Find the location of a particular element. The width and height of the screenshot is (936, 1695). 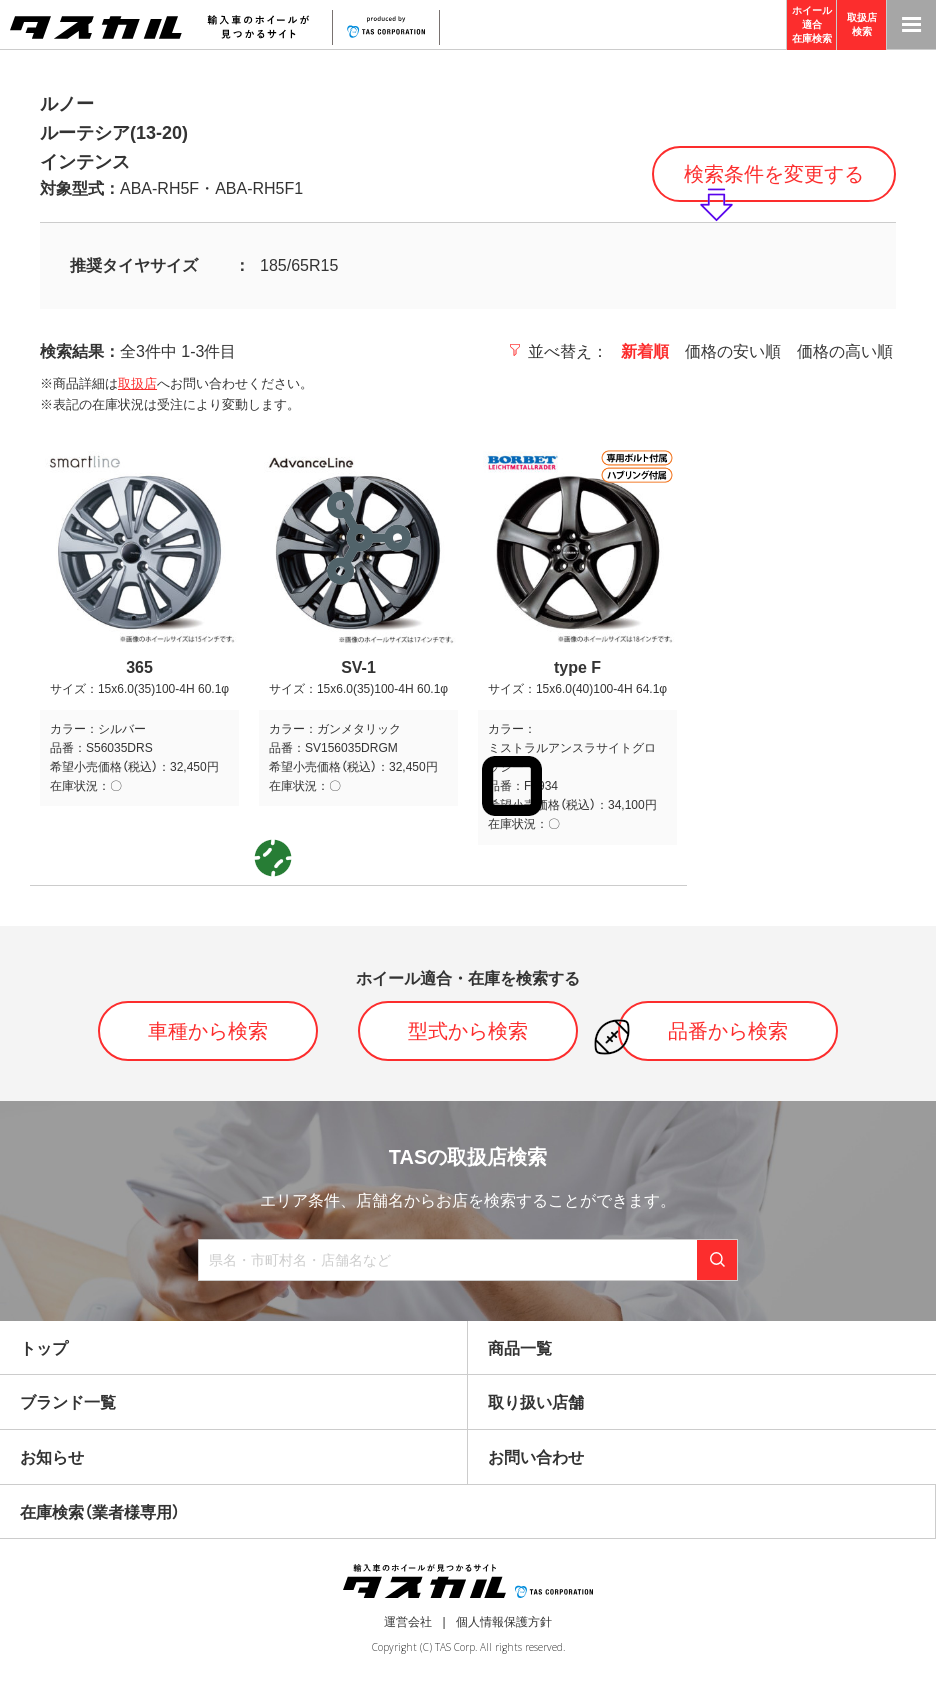

download a file or content is located at coordinates (716, 203).